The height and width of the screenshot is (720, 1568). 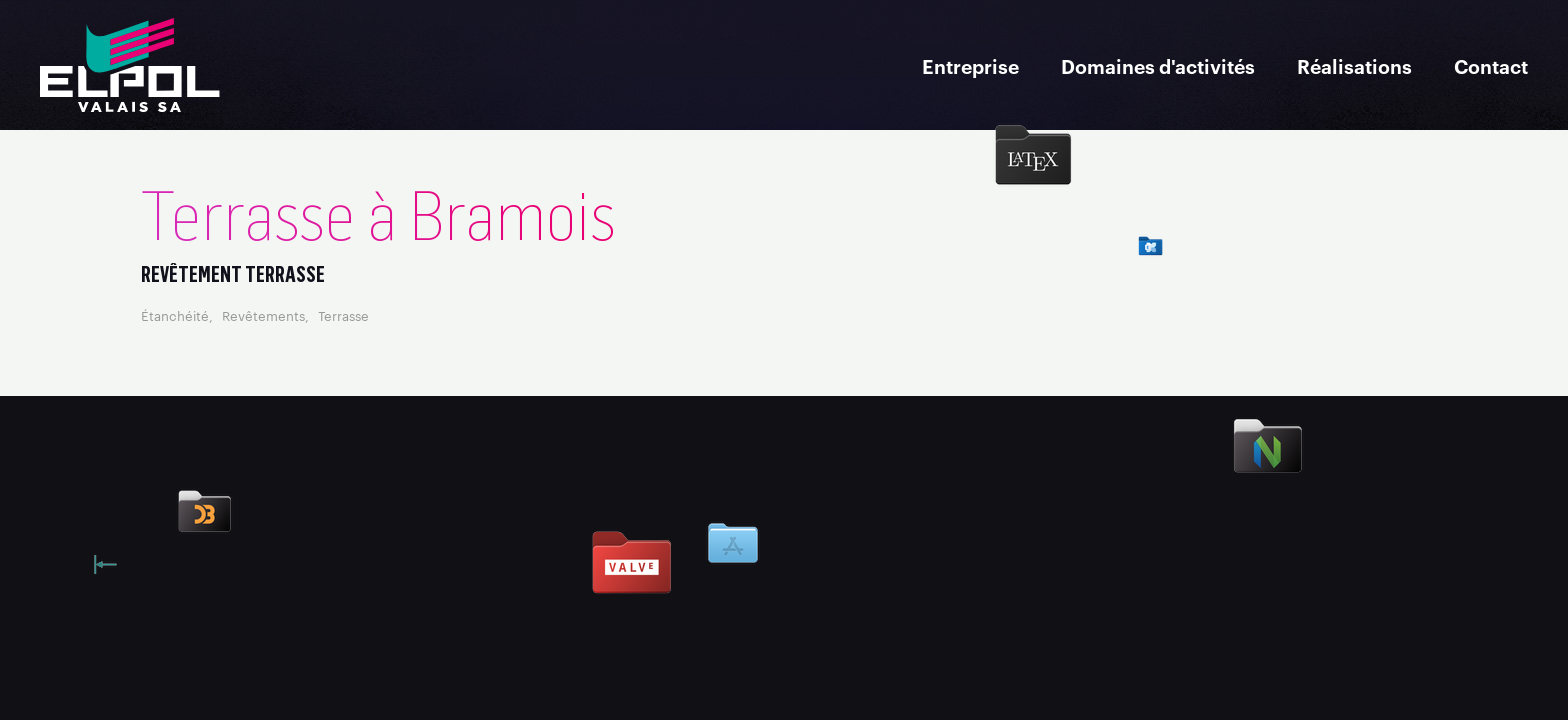 I want to click on open your templates folder, so click(x=733, y=543).